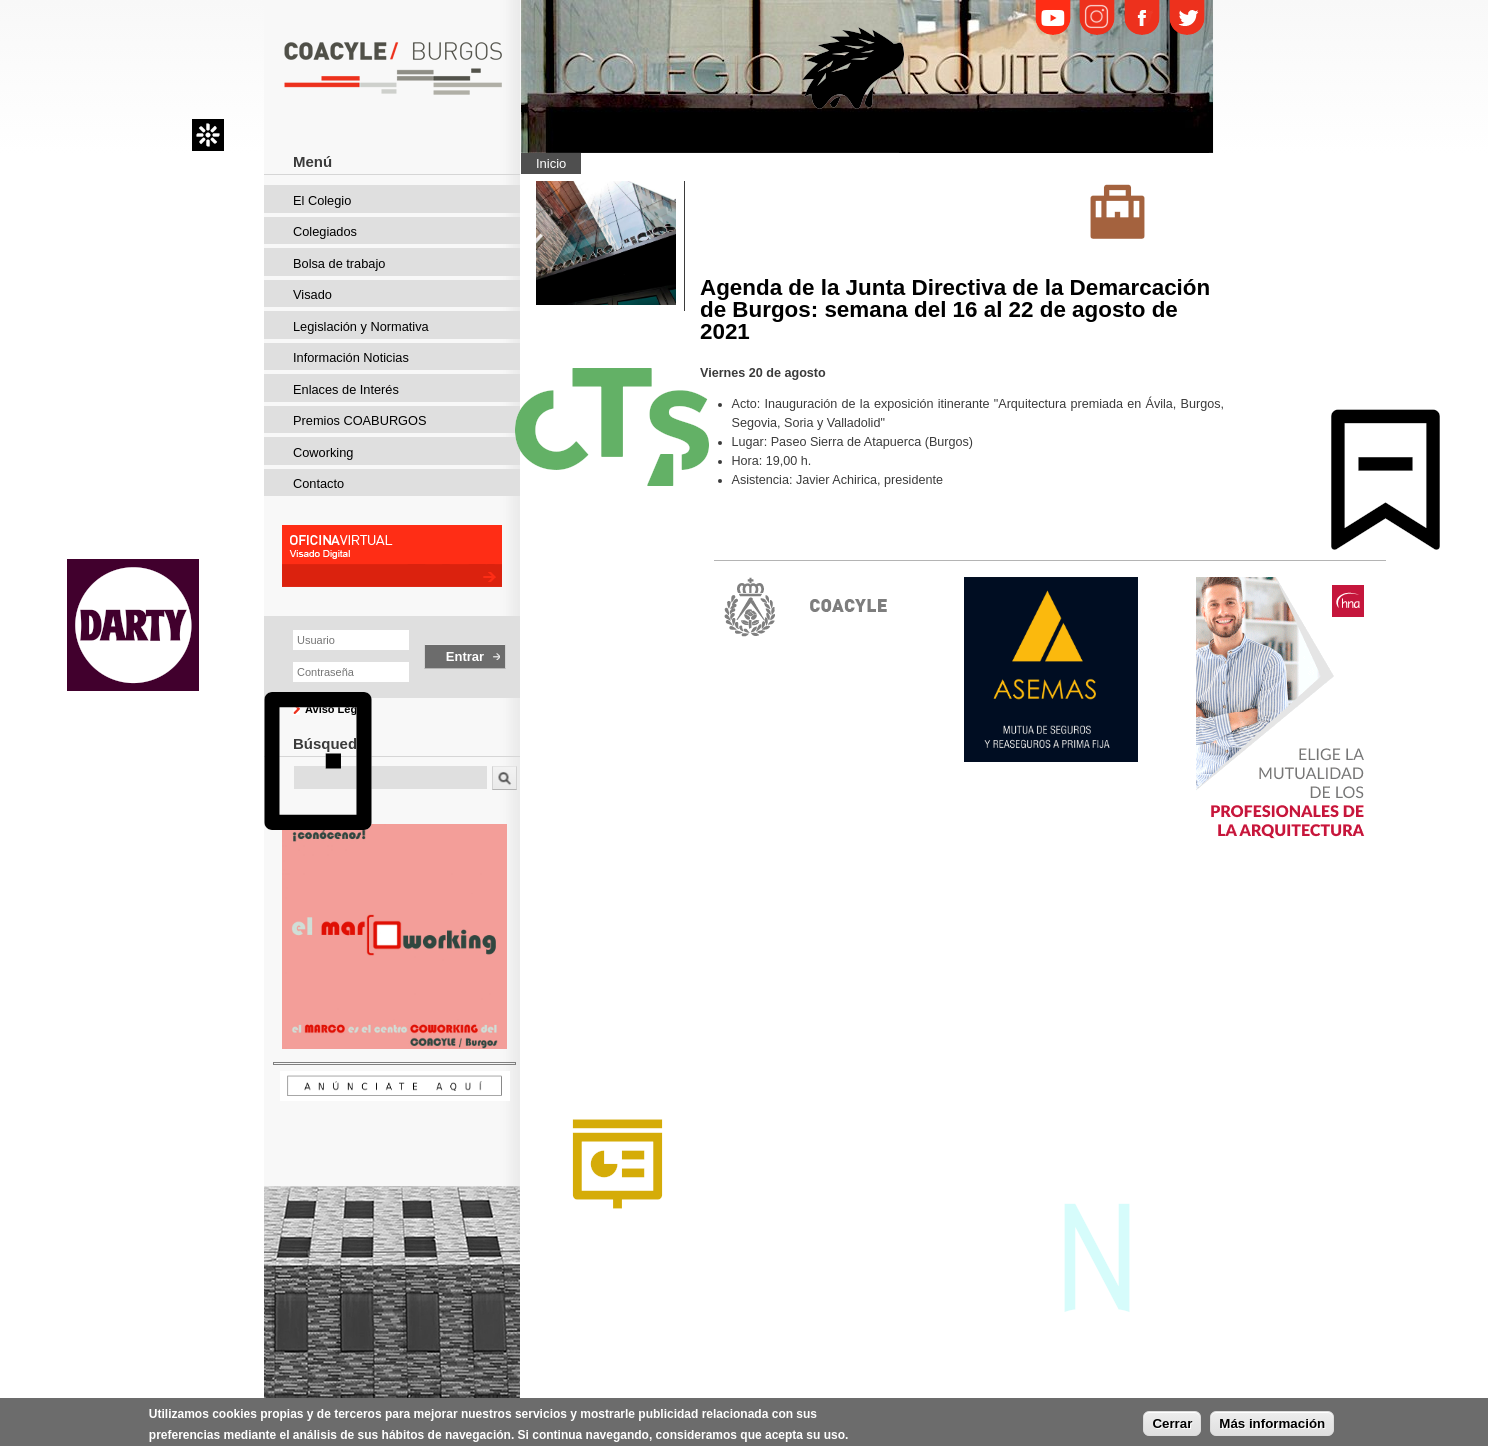 The image size is (1488, 1446). I want to click on bookmark this item, so click(1385, 477).